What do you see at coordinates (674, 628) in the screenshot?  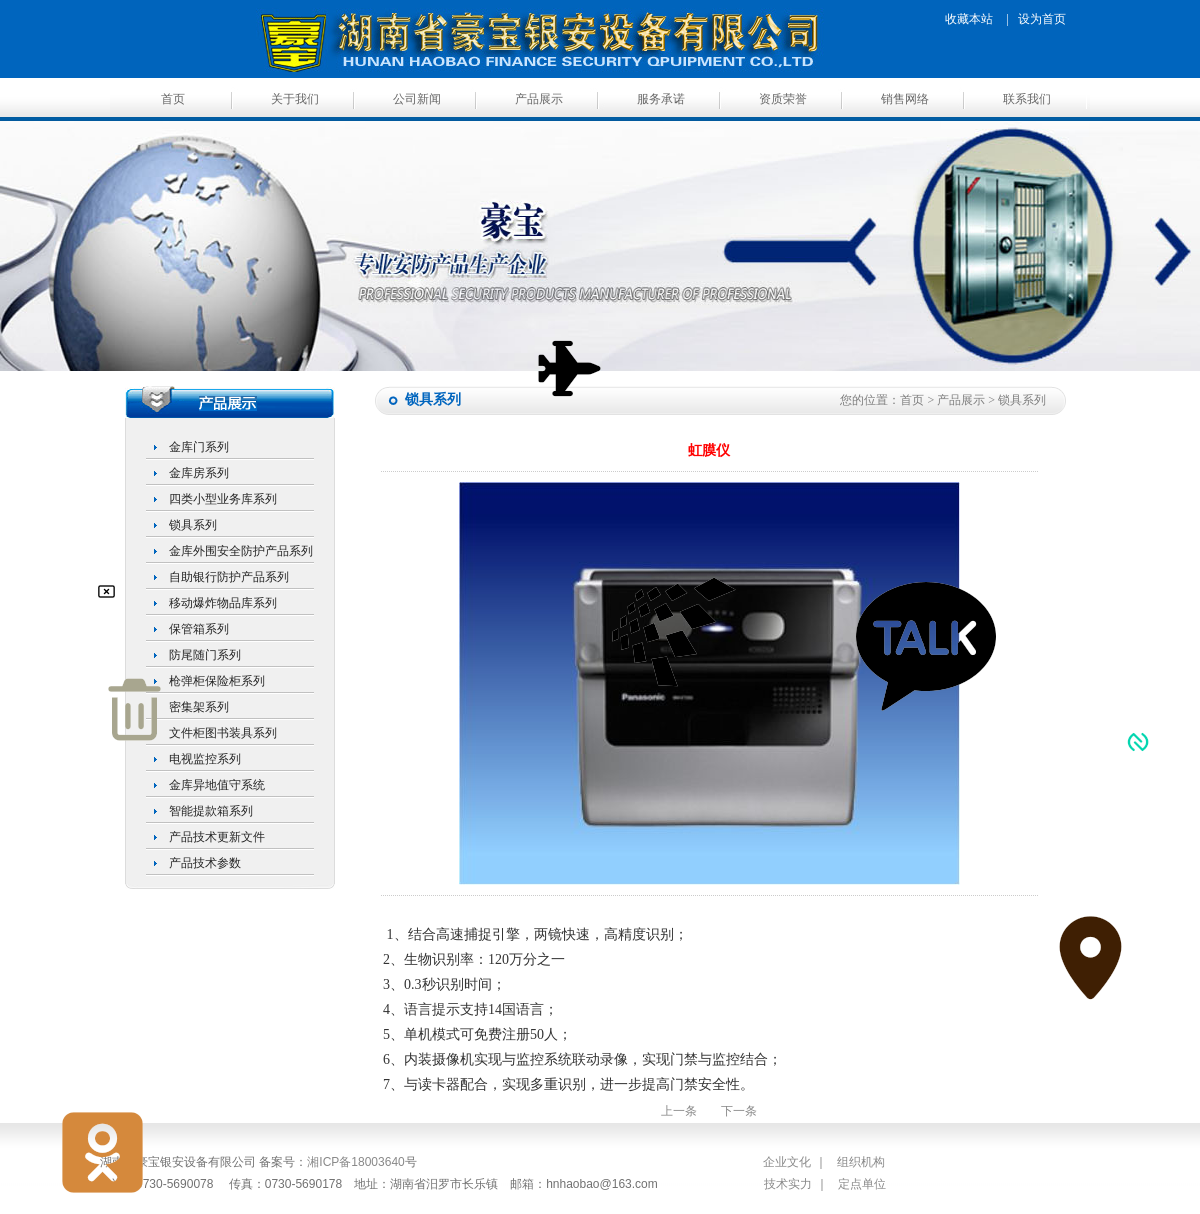 I see `schlix CMS brand logo` at bounding box center [674, 628].